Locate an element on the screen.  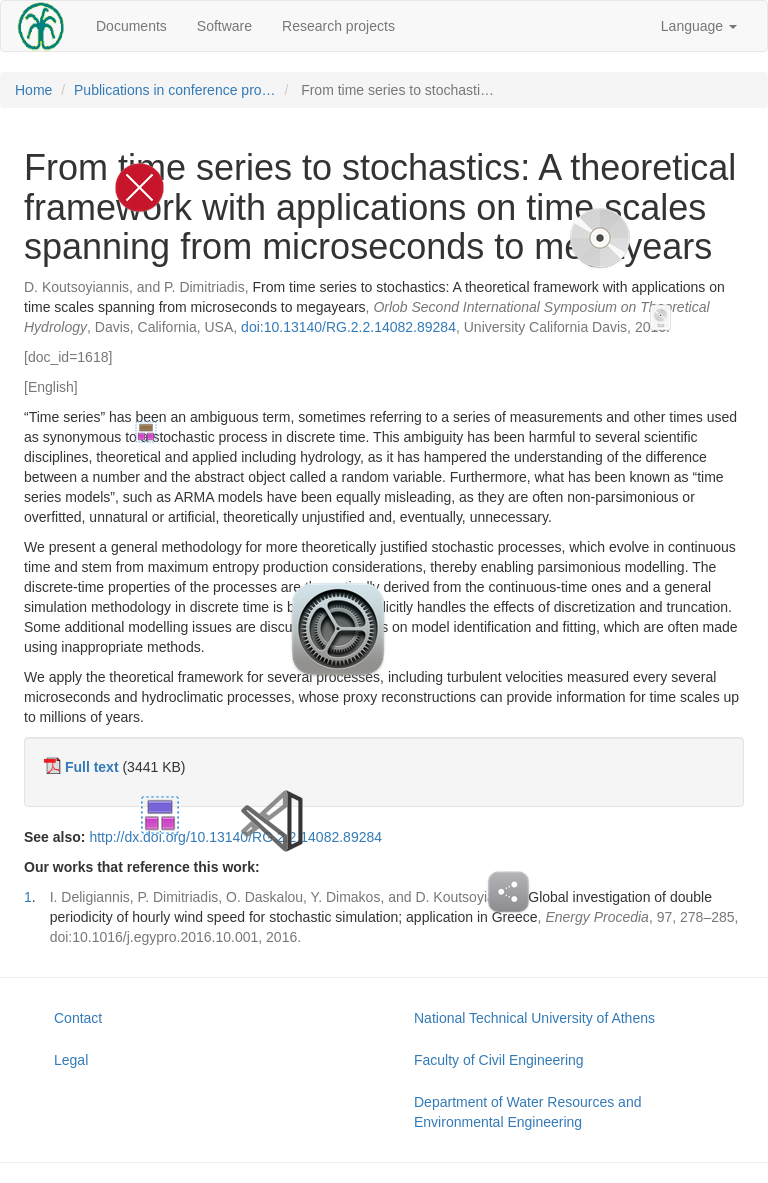
indicates a sync error with a shared file or folder is located at coordinates (139, 187).